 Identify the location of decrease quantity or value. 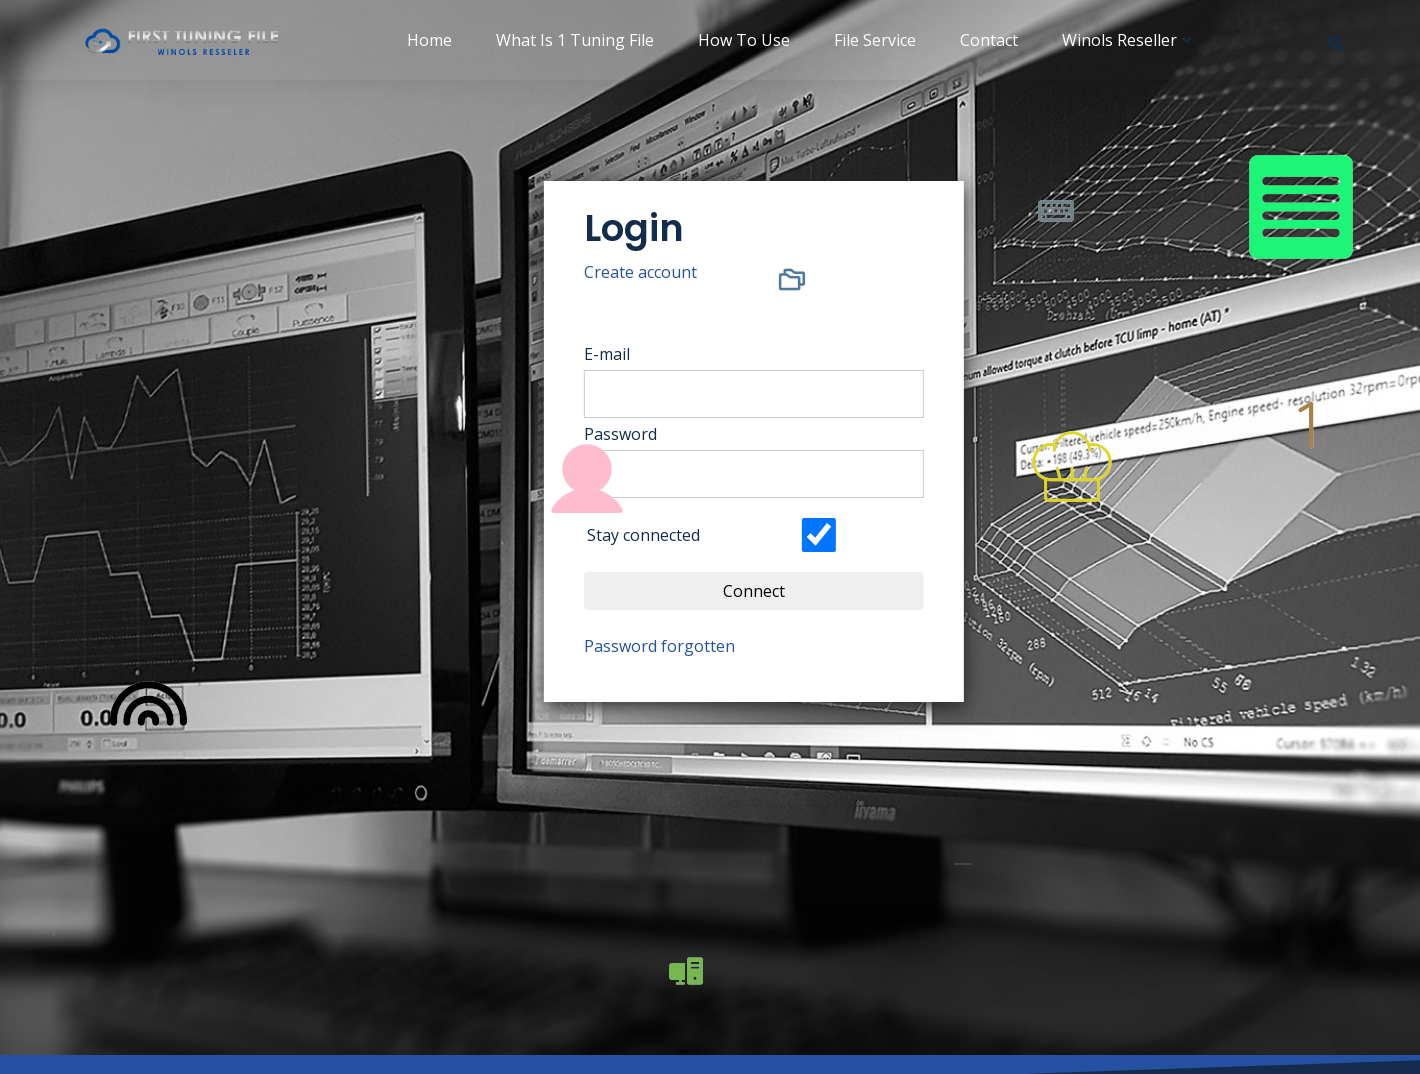
(963, 864).